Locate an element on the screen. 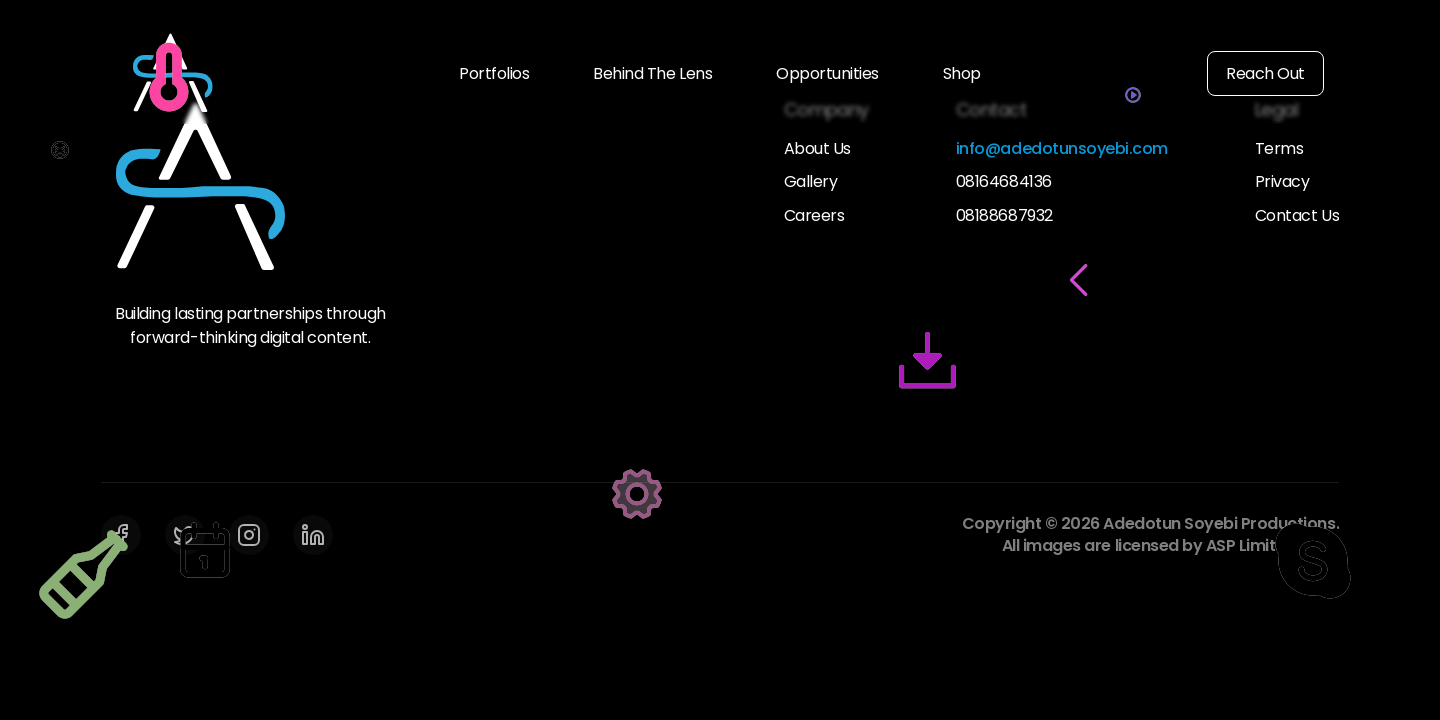 Image resolution: width=1440 pixels, height=720 pixels. browse bar or brewery options is located at coordinates (82, 576).